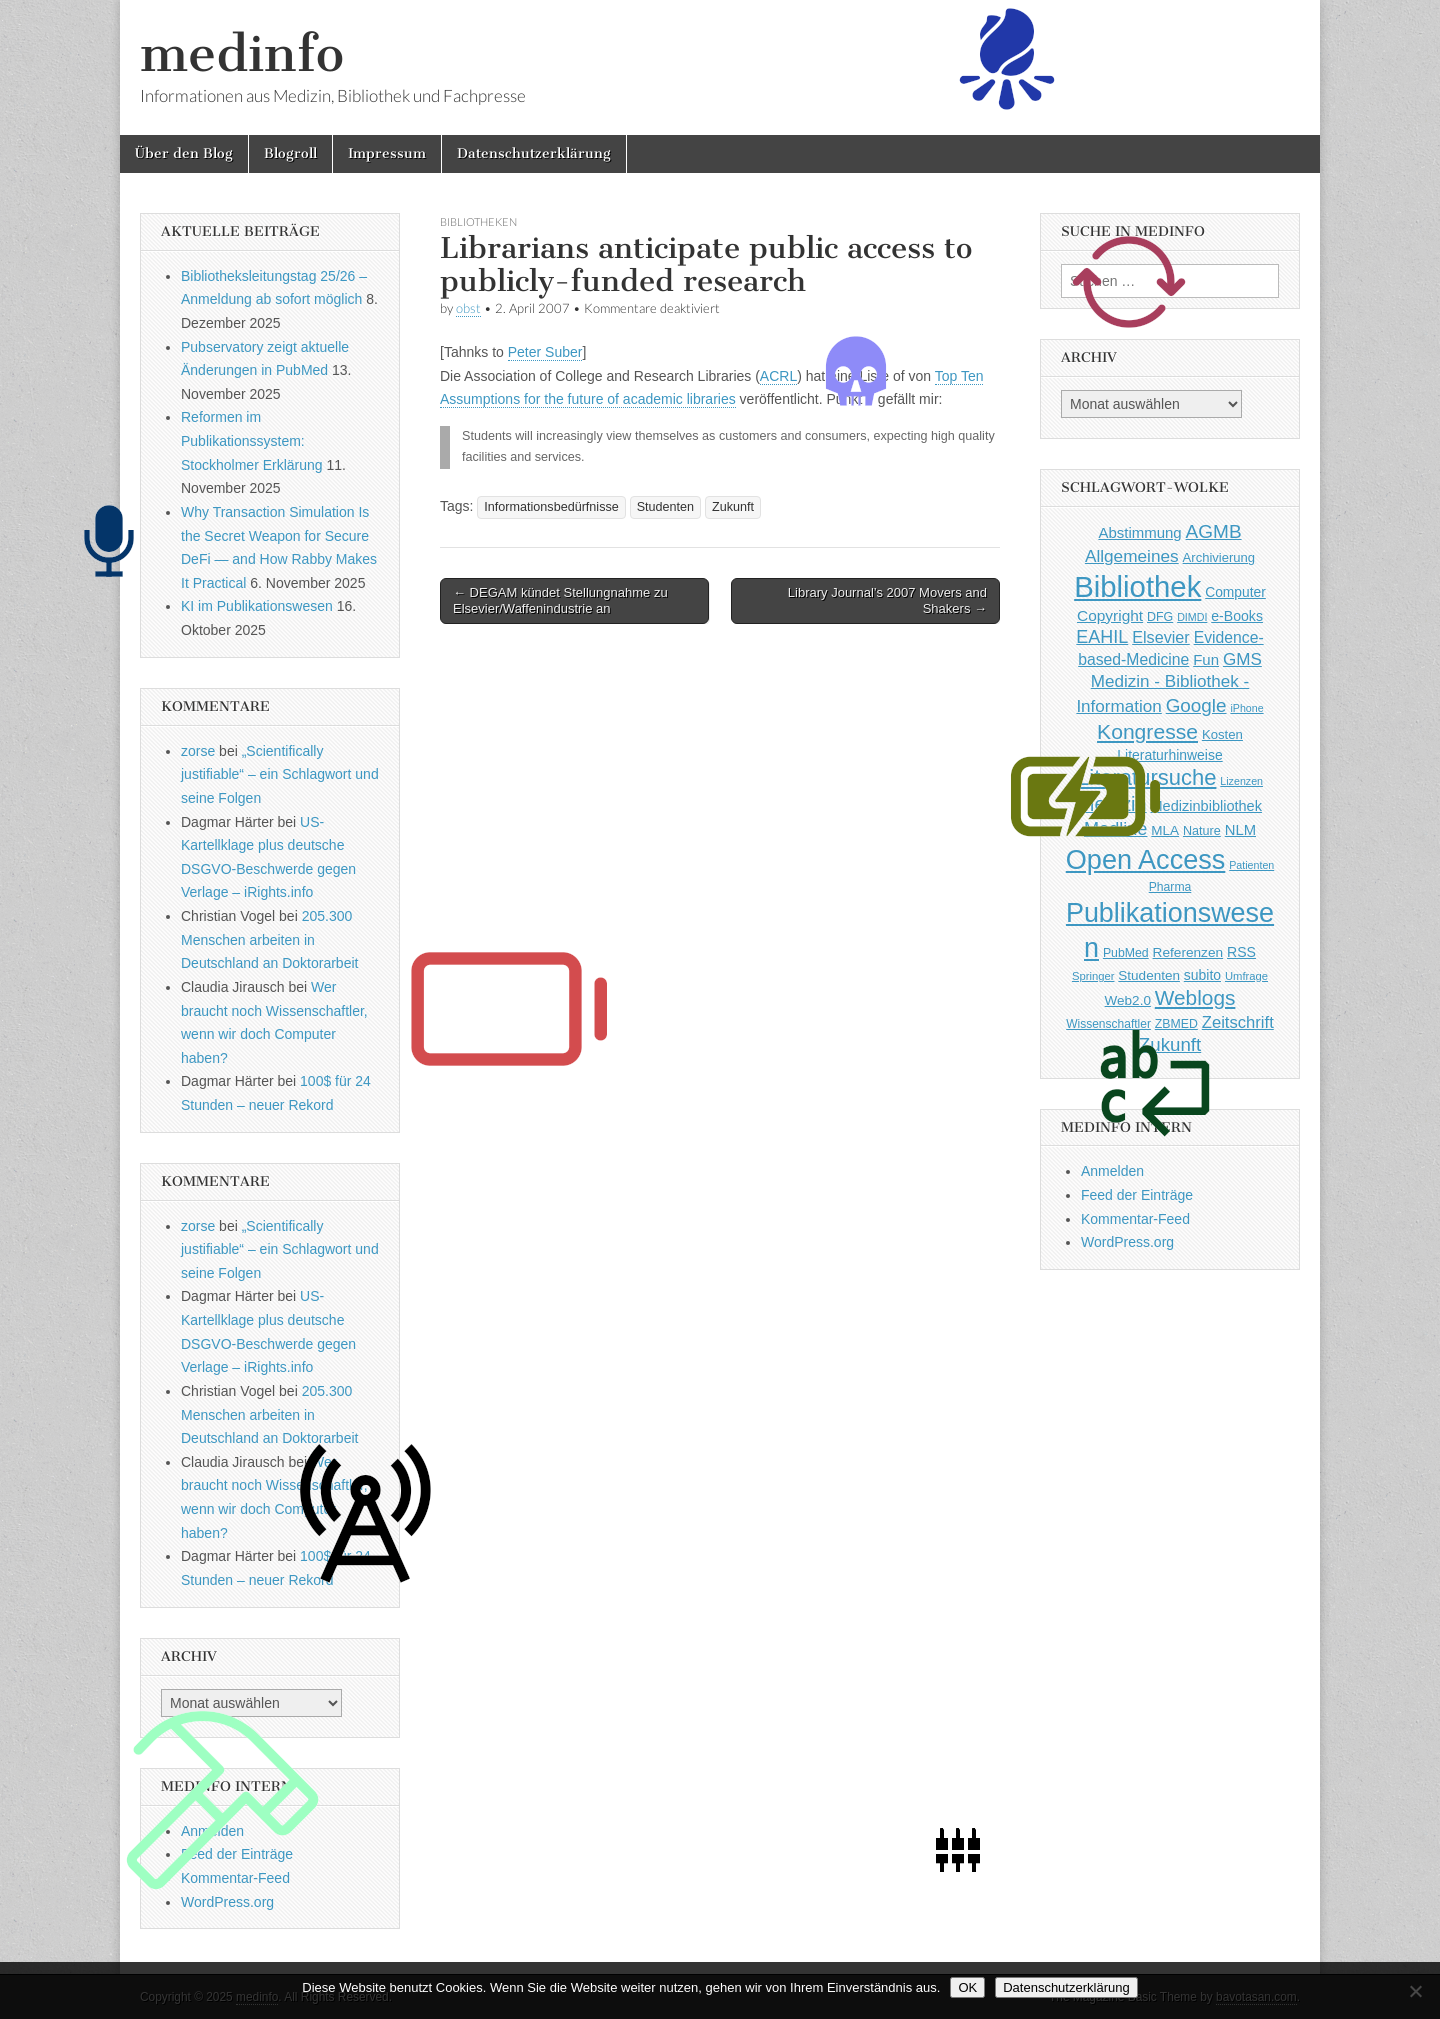 The height and width of the screenshot is (2019, 1440). What do you see at coordinates (212, 1803) in the screenshot?
I see `access tools or settings` at bounding box center [212, 1803].